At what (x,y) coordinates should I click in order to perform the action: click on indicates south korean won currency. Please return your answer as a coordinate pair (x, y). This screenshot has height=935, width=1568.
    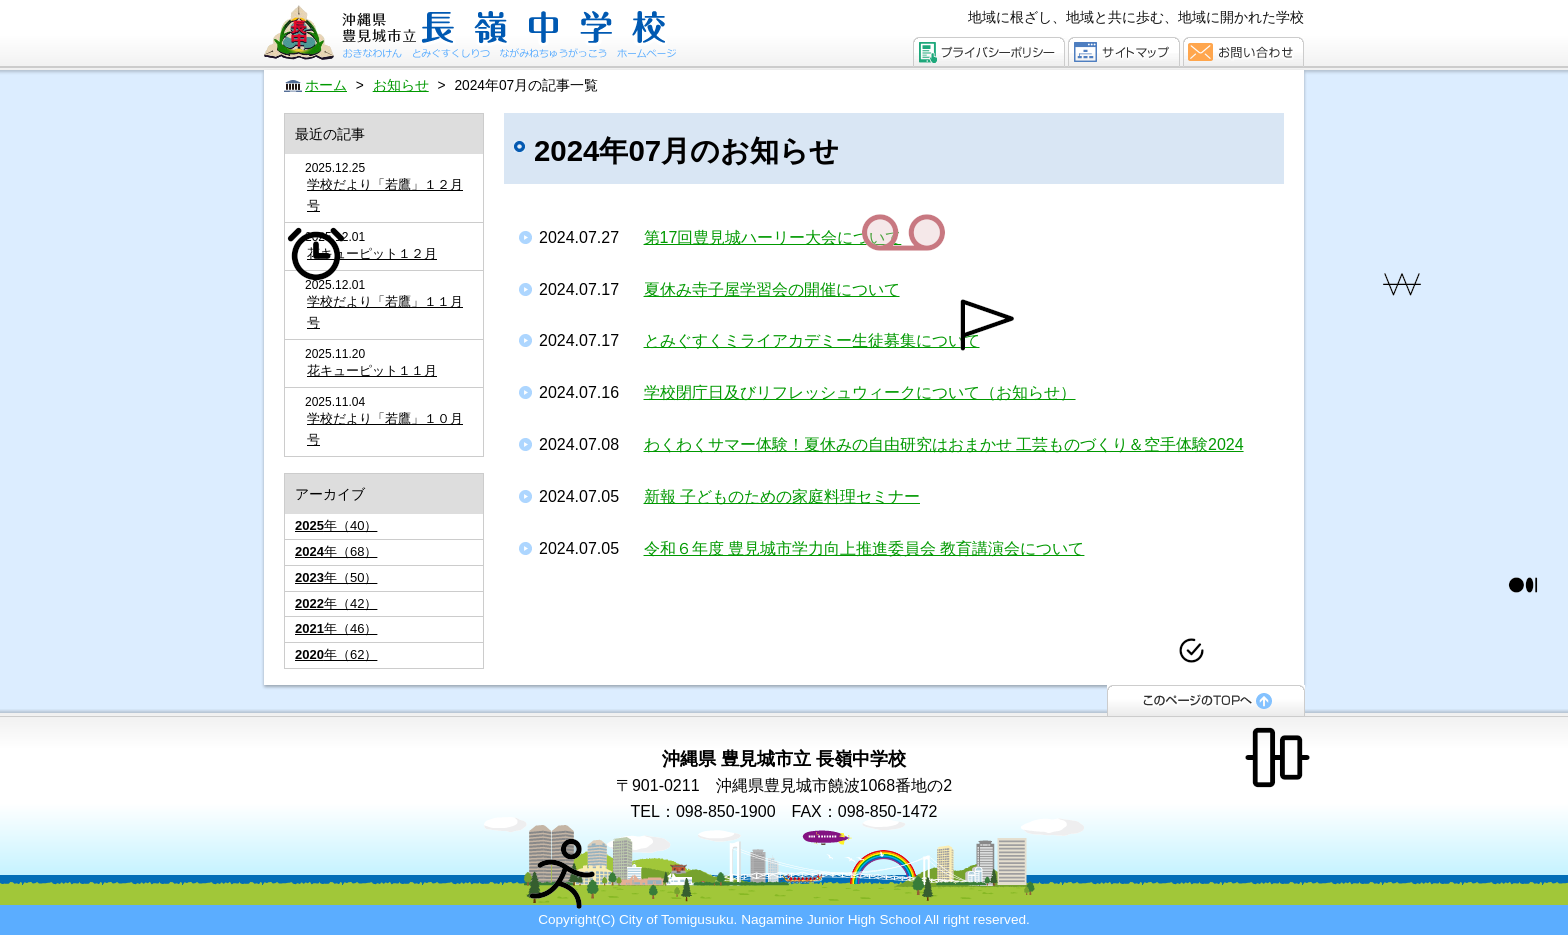
    Looking at the image, I should click on (1402, 283).